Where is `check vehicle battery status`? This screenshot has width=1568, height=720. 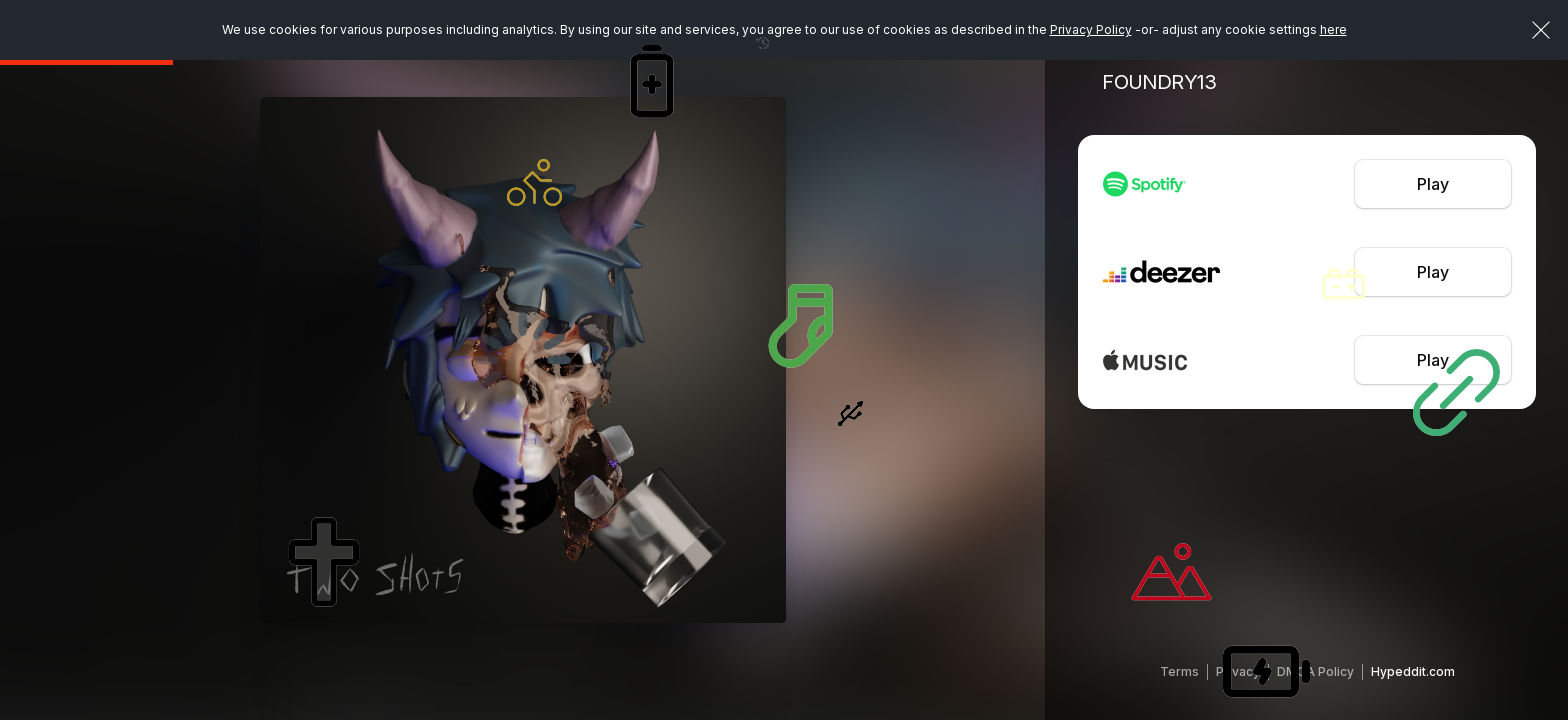 check vehicle battery status is located at coordinates (1343, 285).